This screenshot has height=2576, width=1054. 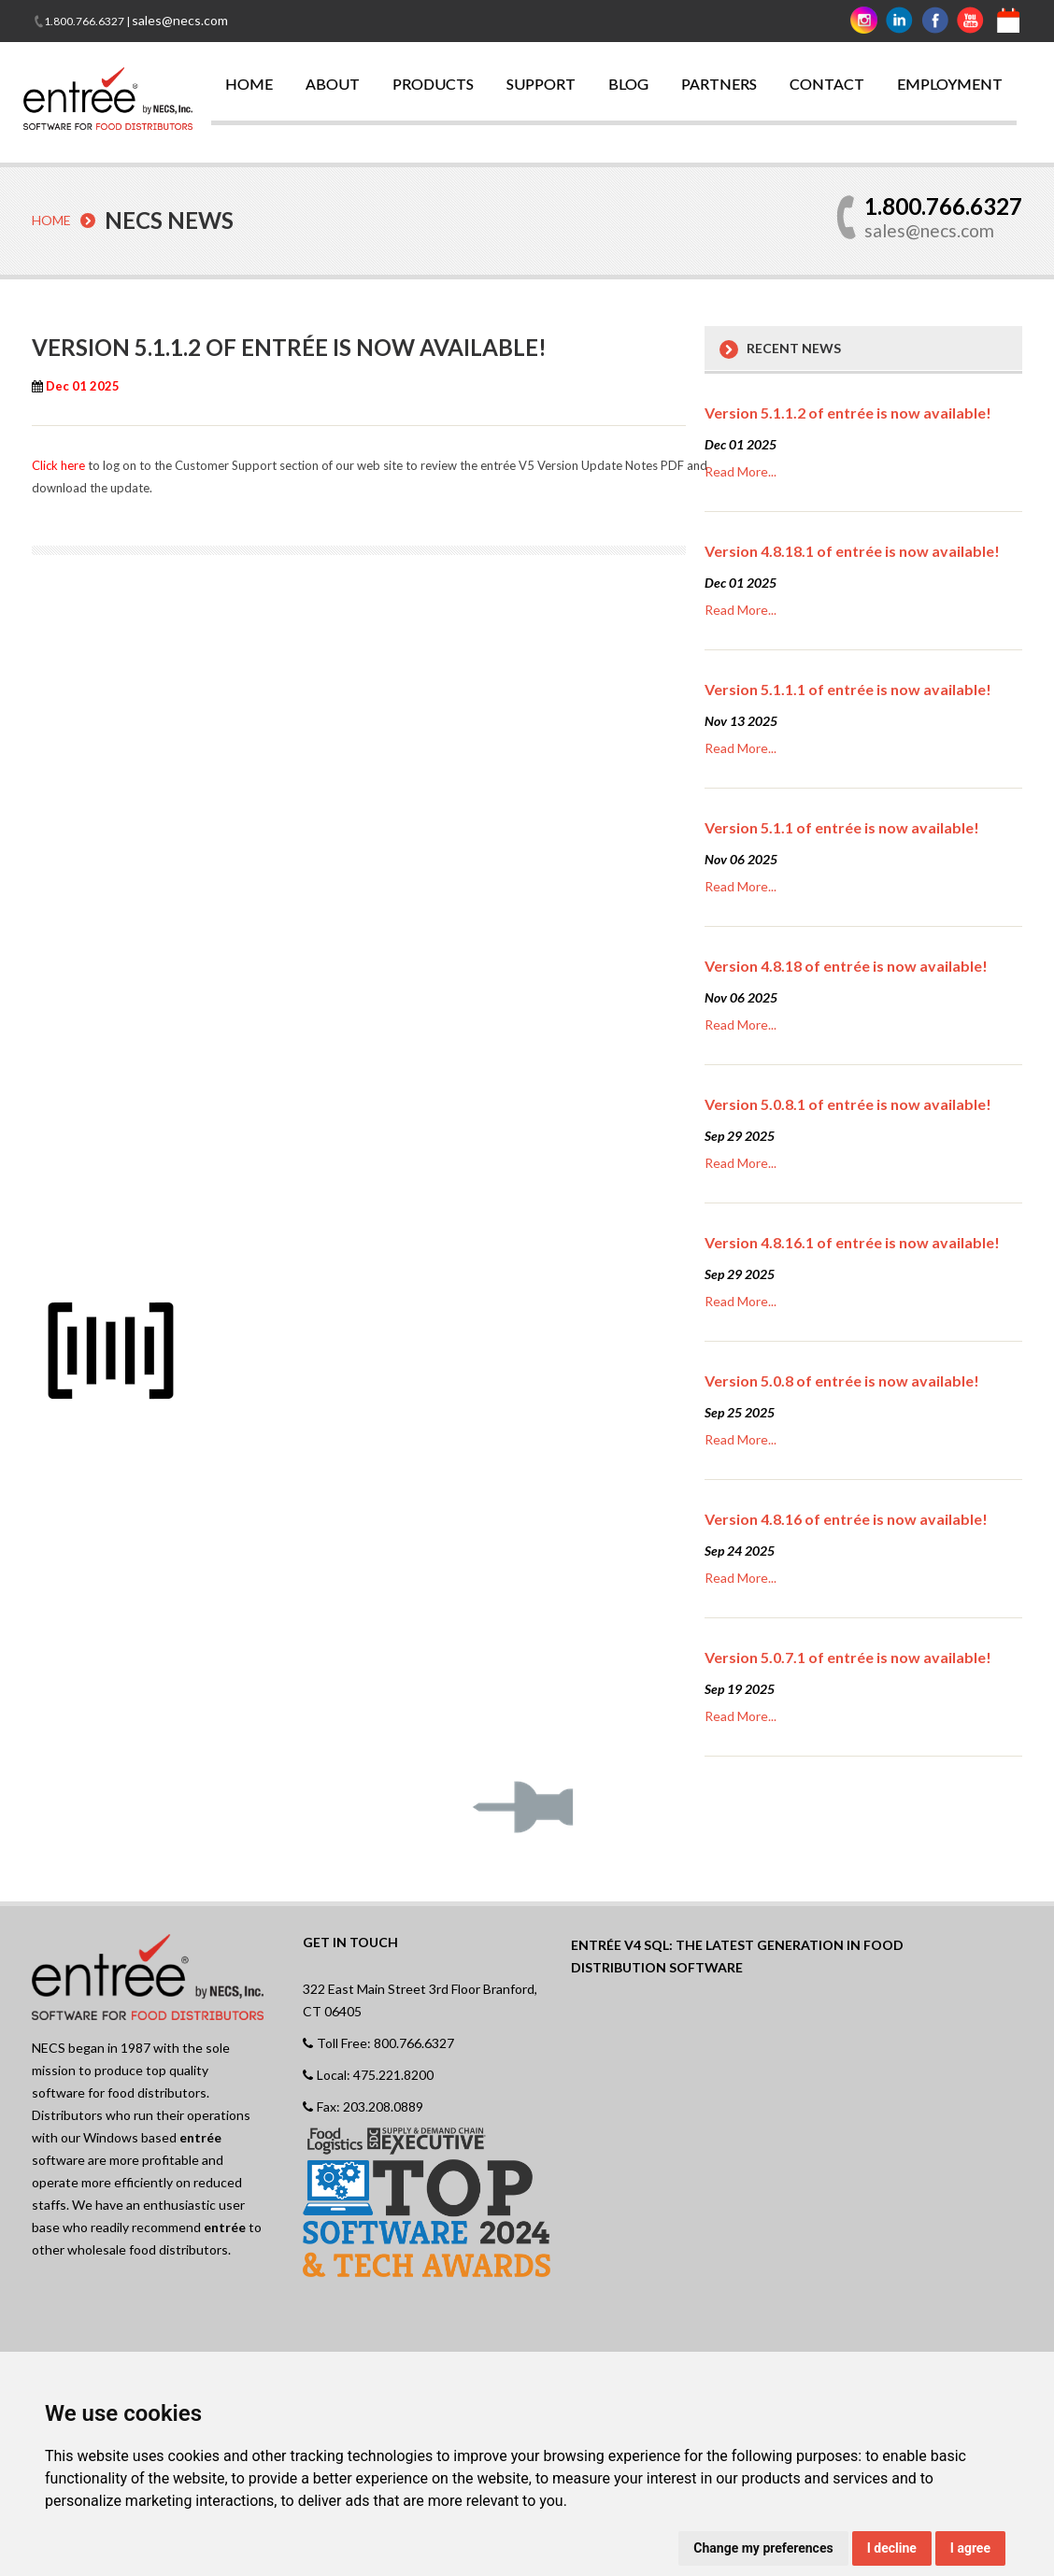 What do you see at coordinates (522, 1811) in the screenshot?
I see `pin an item to keep it visible` at bounding box center [522, 1811].